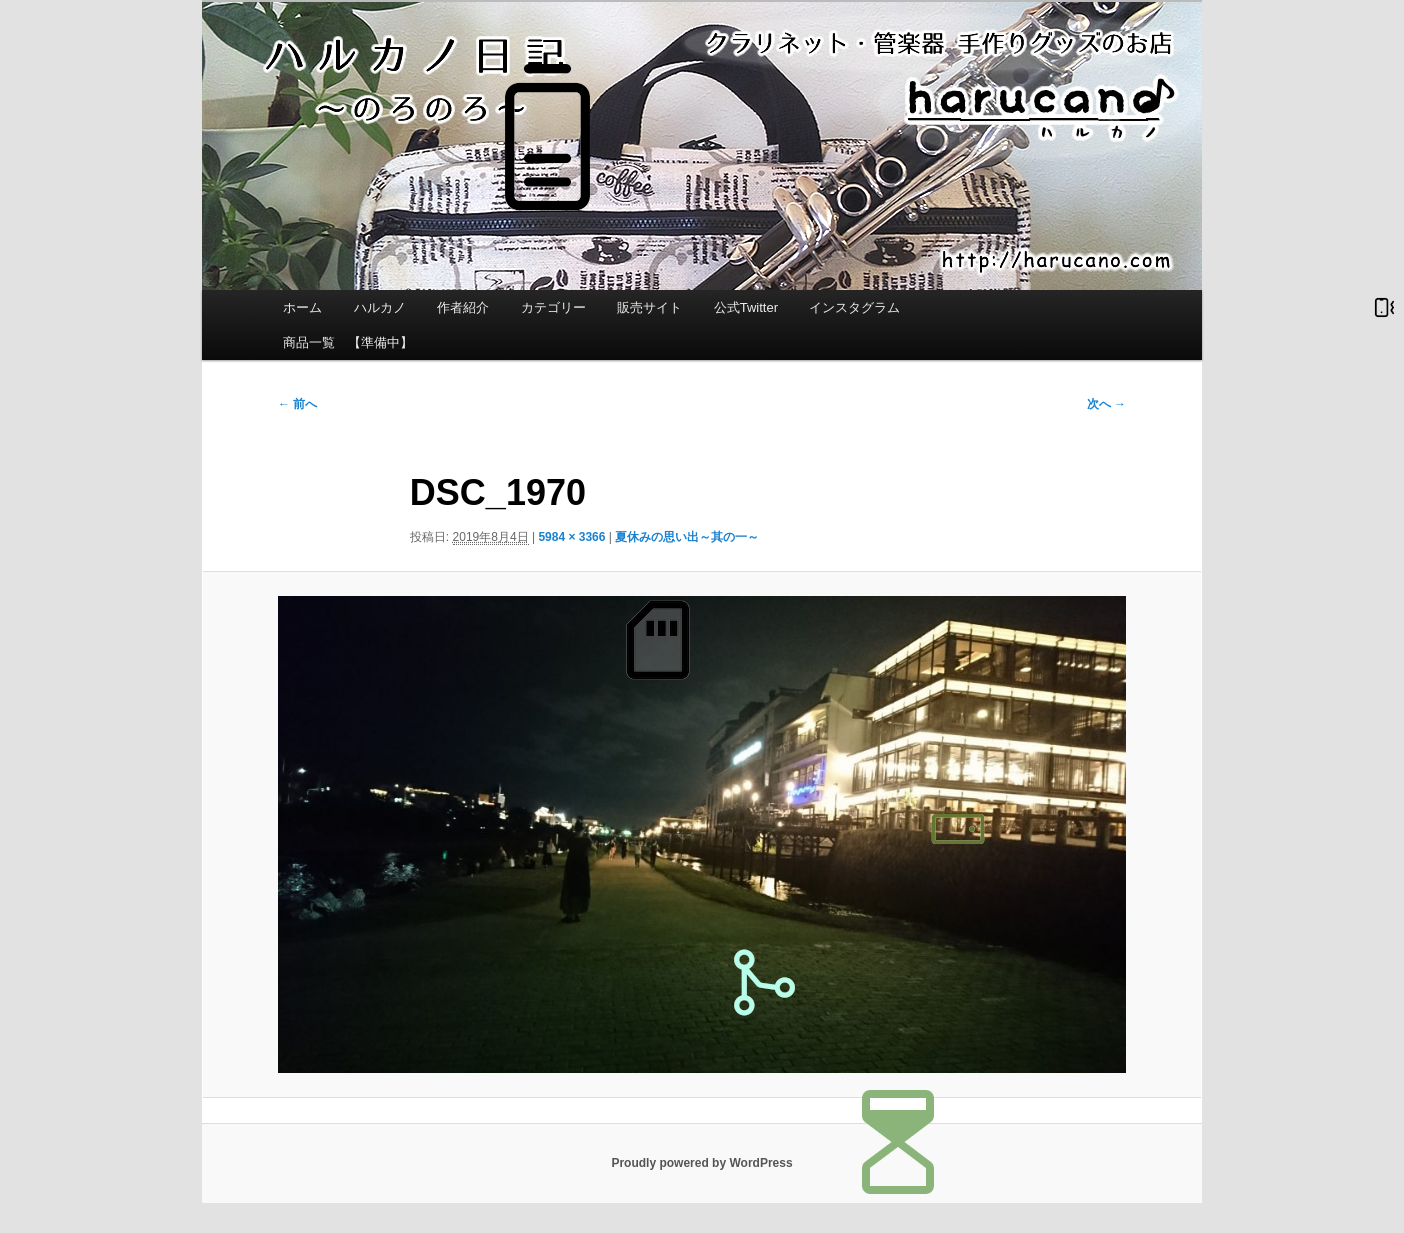 The height and width of the screenshot is (1233, 1404). I want to click on indicates medium battery level, so click(547, 139).